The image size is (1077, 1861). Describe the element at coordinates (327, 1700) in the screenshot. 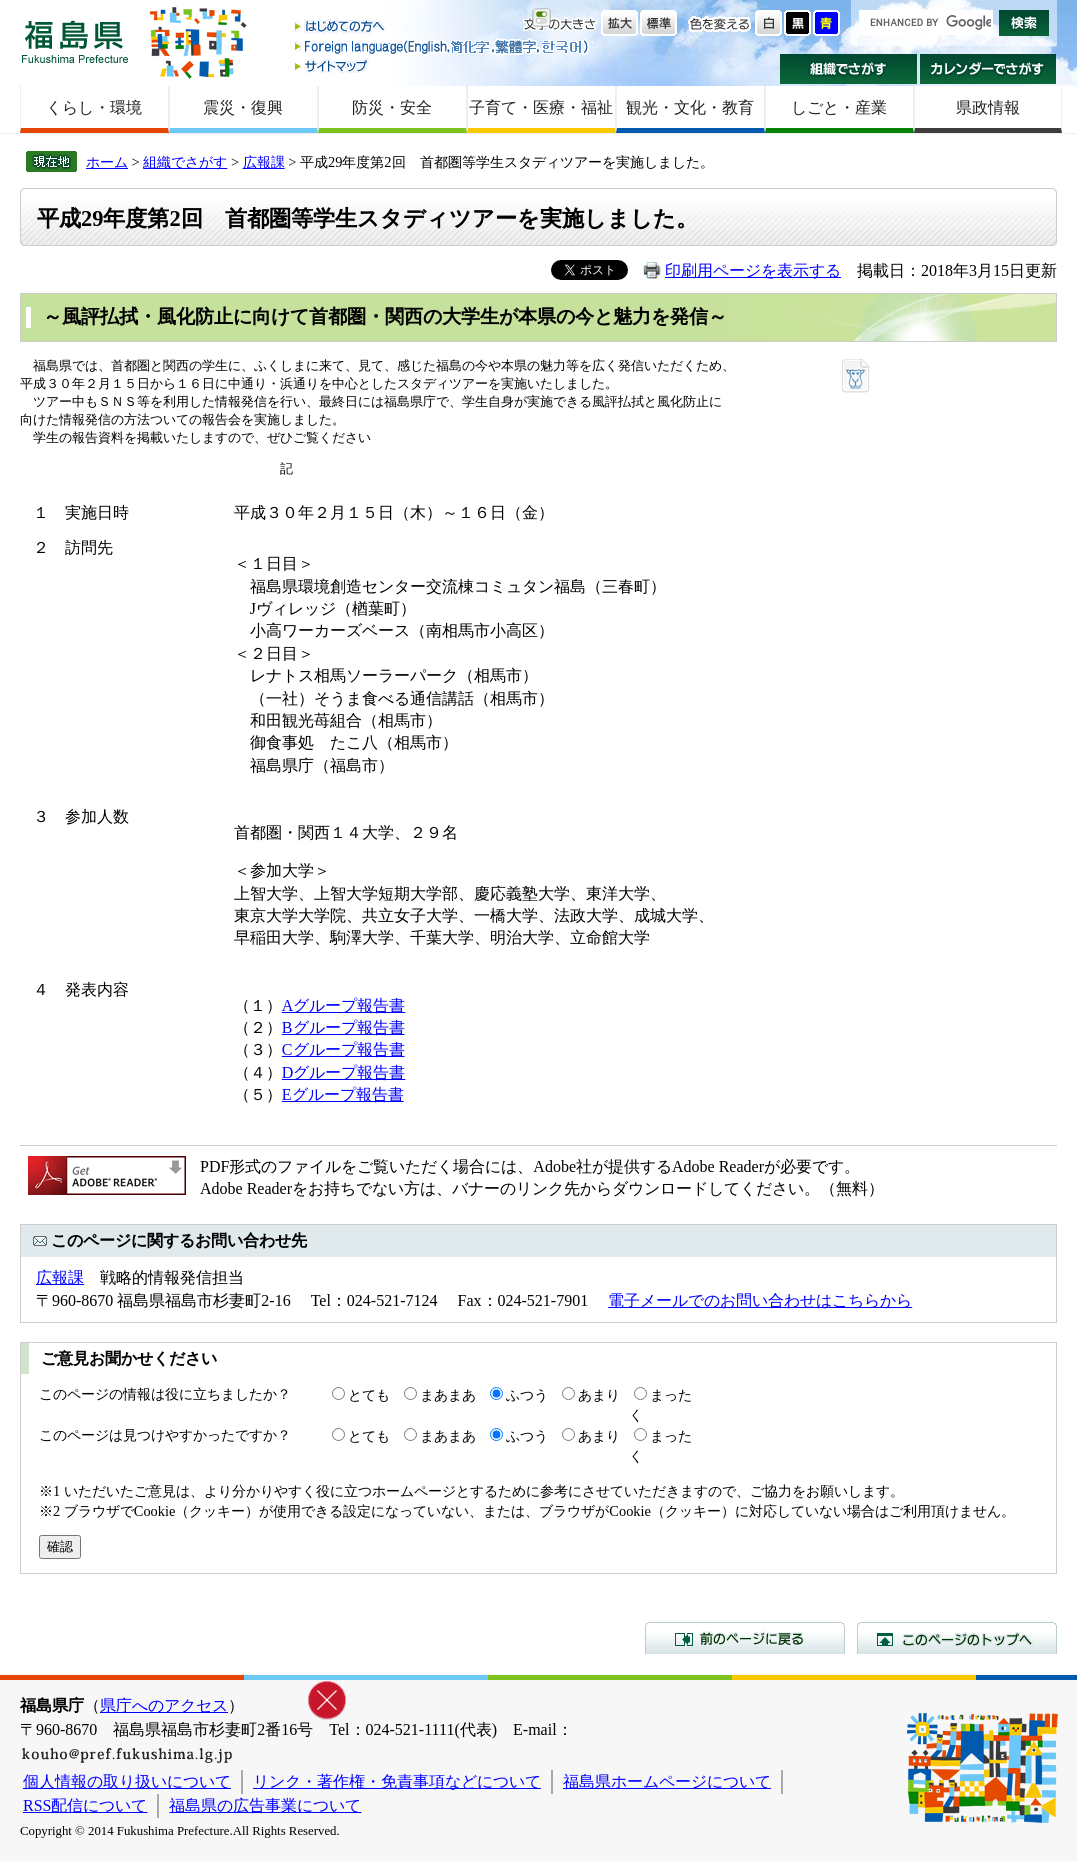

I see `indicates an Insync synchronization error` at that location.